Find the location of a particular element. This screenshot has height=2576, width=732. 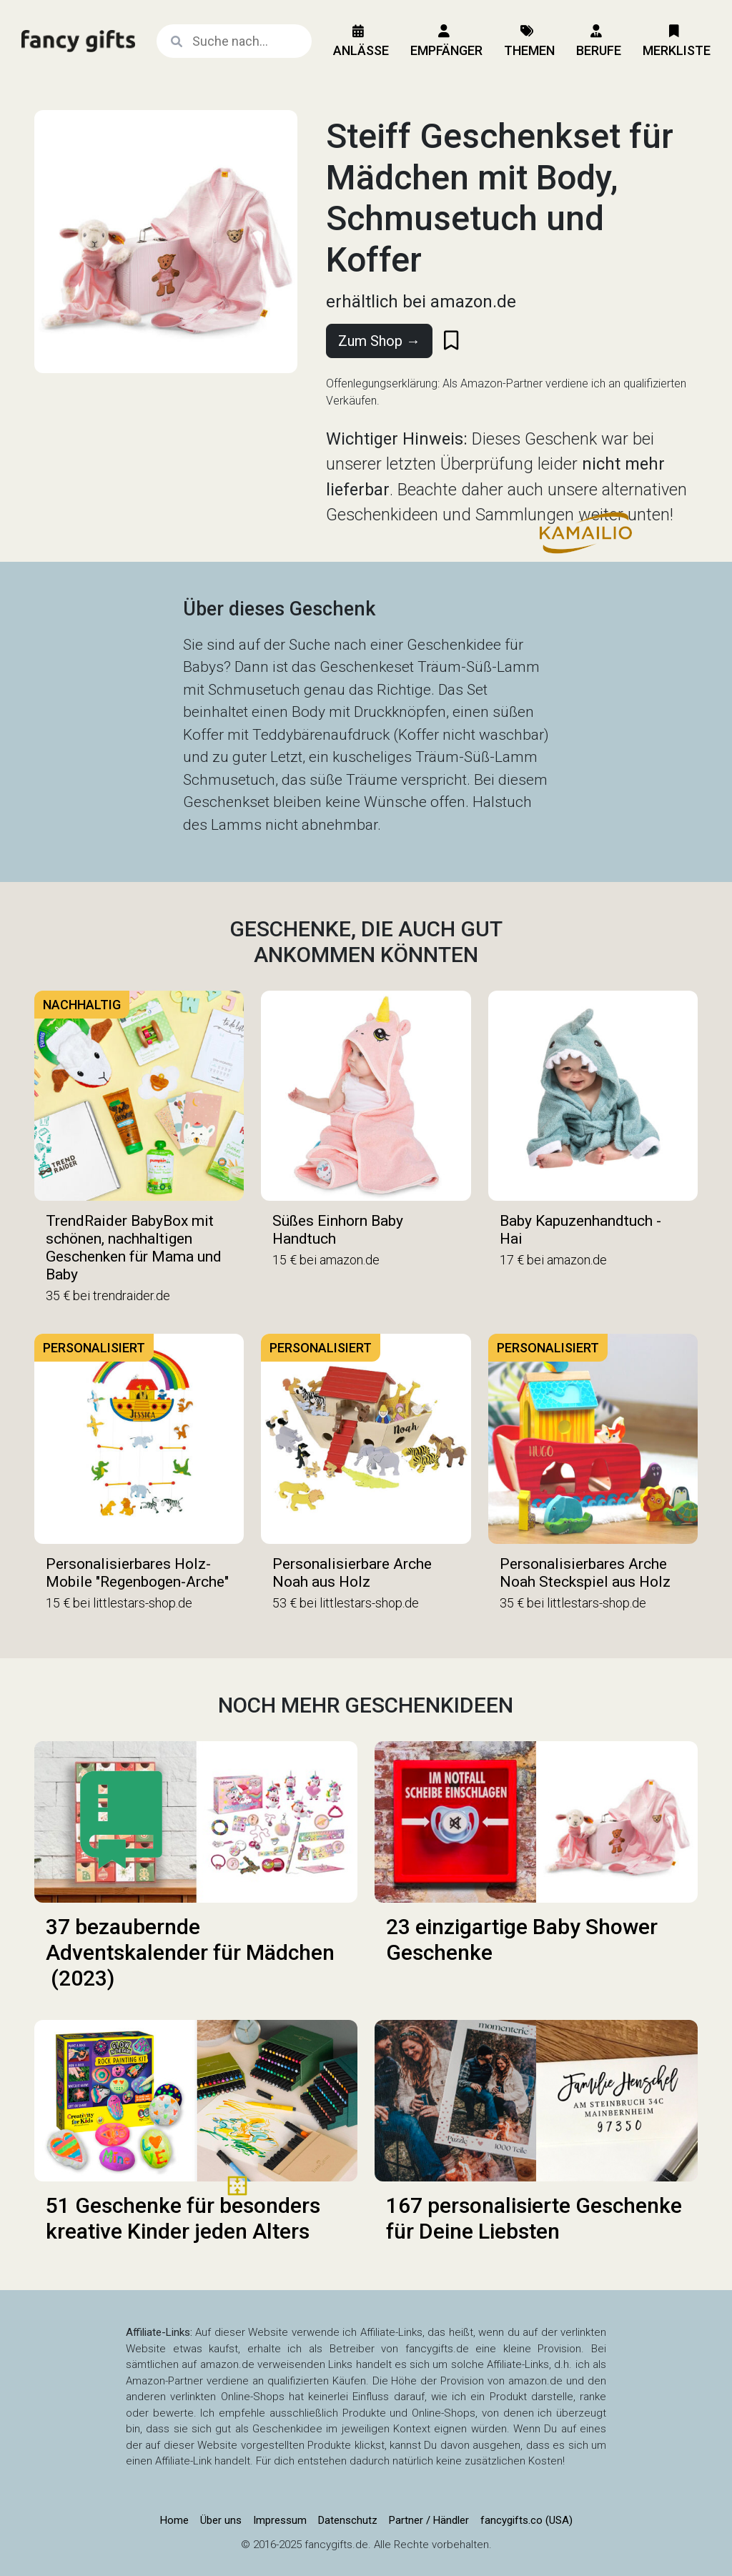

merge cells vertically in a table or spreadsheet is located at coordinates (237, 2186).